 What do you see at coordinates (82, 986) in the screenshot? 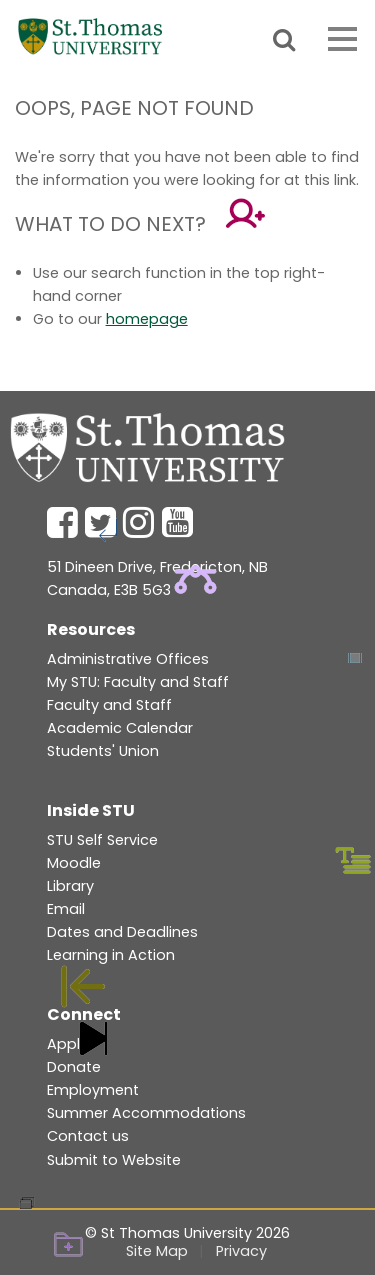
I see `go back to the beginning` at bounding box center [82, 986].